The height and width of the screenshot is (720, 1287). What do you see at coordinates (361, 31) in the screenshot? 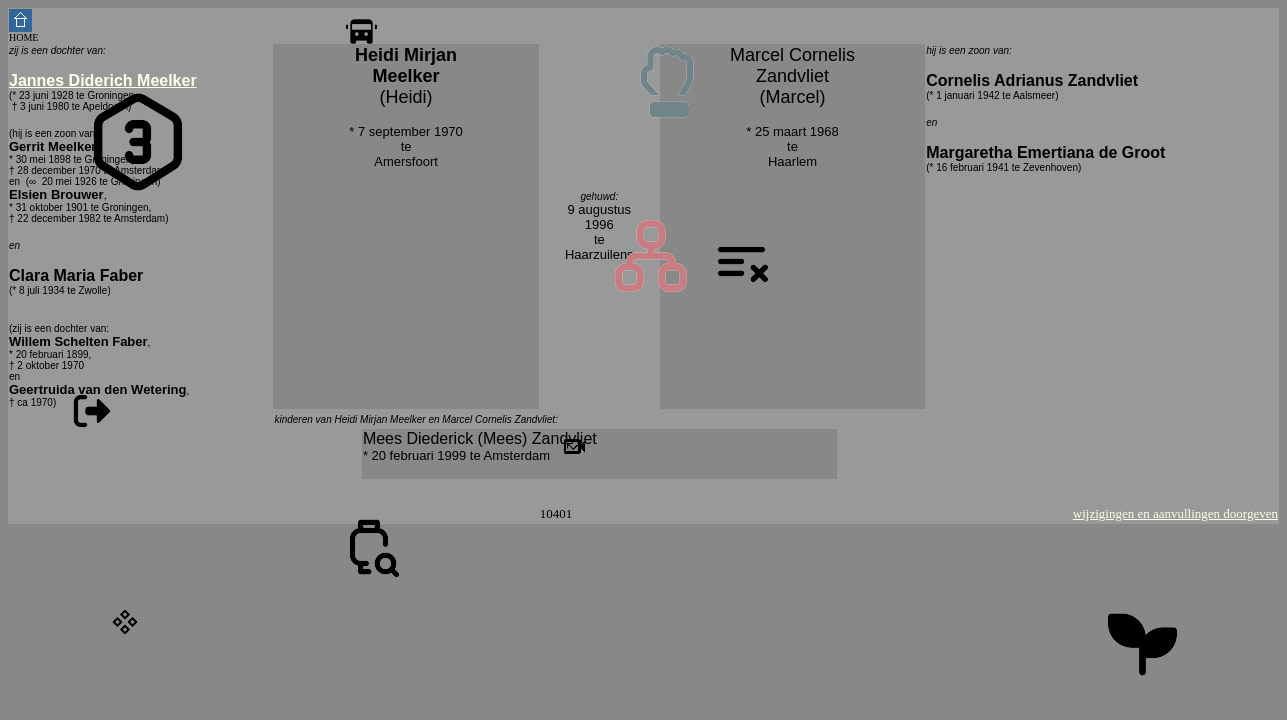
I see `view public transit options` at bounding box center [361, 31].